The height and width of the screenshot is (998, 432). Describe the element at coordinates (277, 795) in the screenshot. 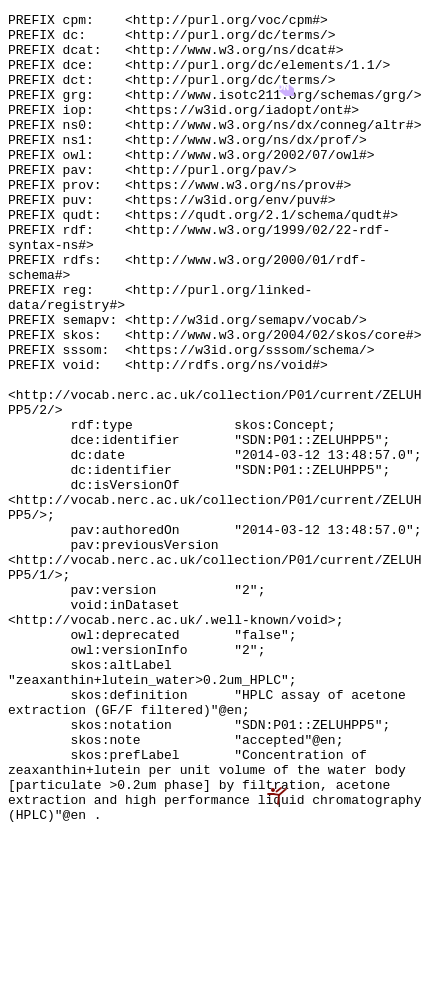

I see `view gymnastics or fitness activities` at that location.